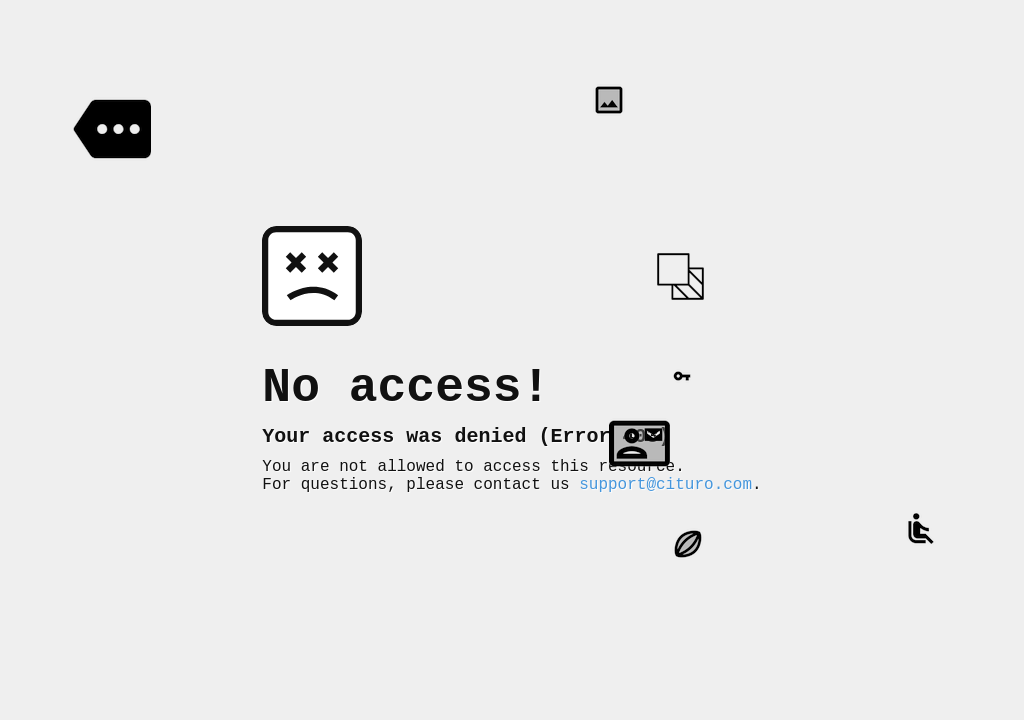 Image resolution: width=1024 pixels, height=720 pixels. I want to click on remove or subtract a selected item, so click(680, 276).